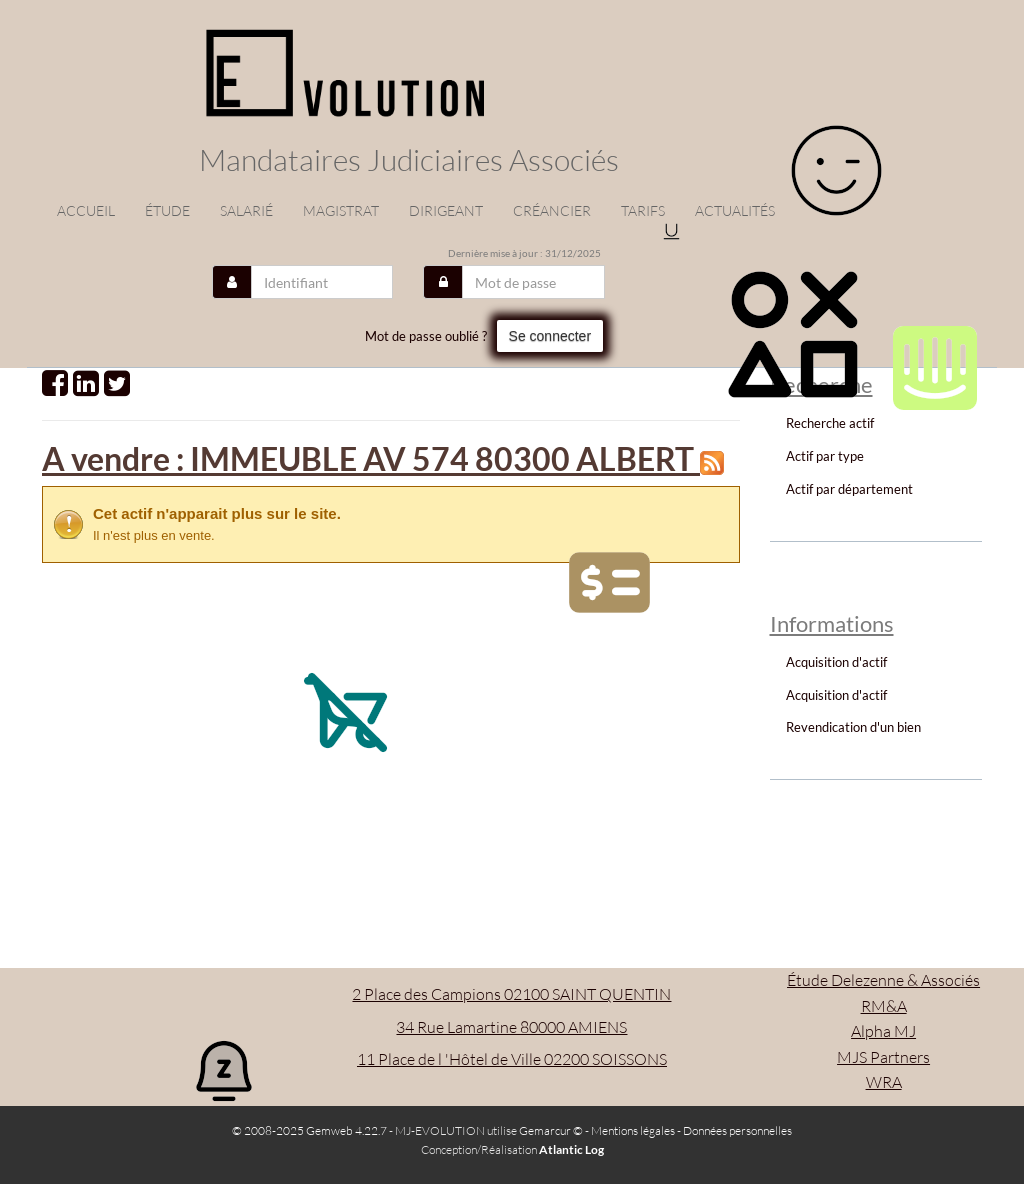 The width and height of the screenshot is (1024, 1184). I want to click on mute notifications while sleeping, so click(224, 1071).